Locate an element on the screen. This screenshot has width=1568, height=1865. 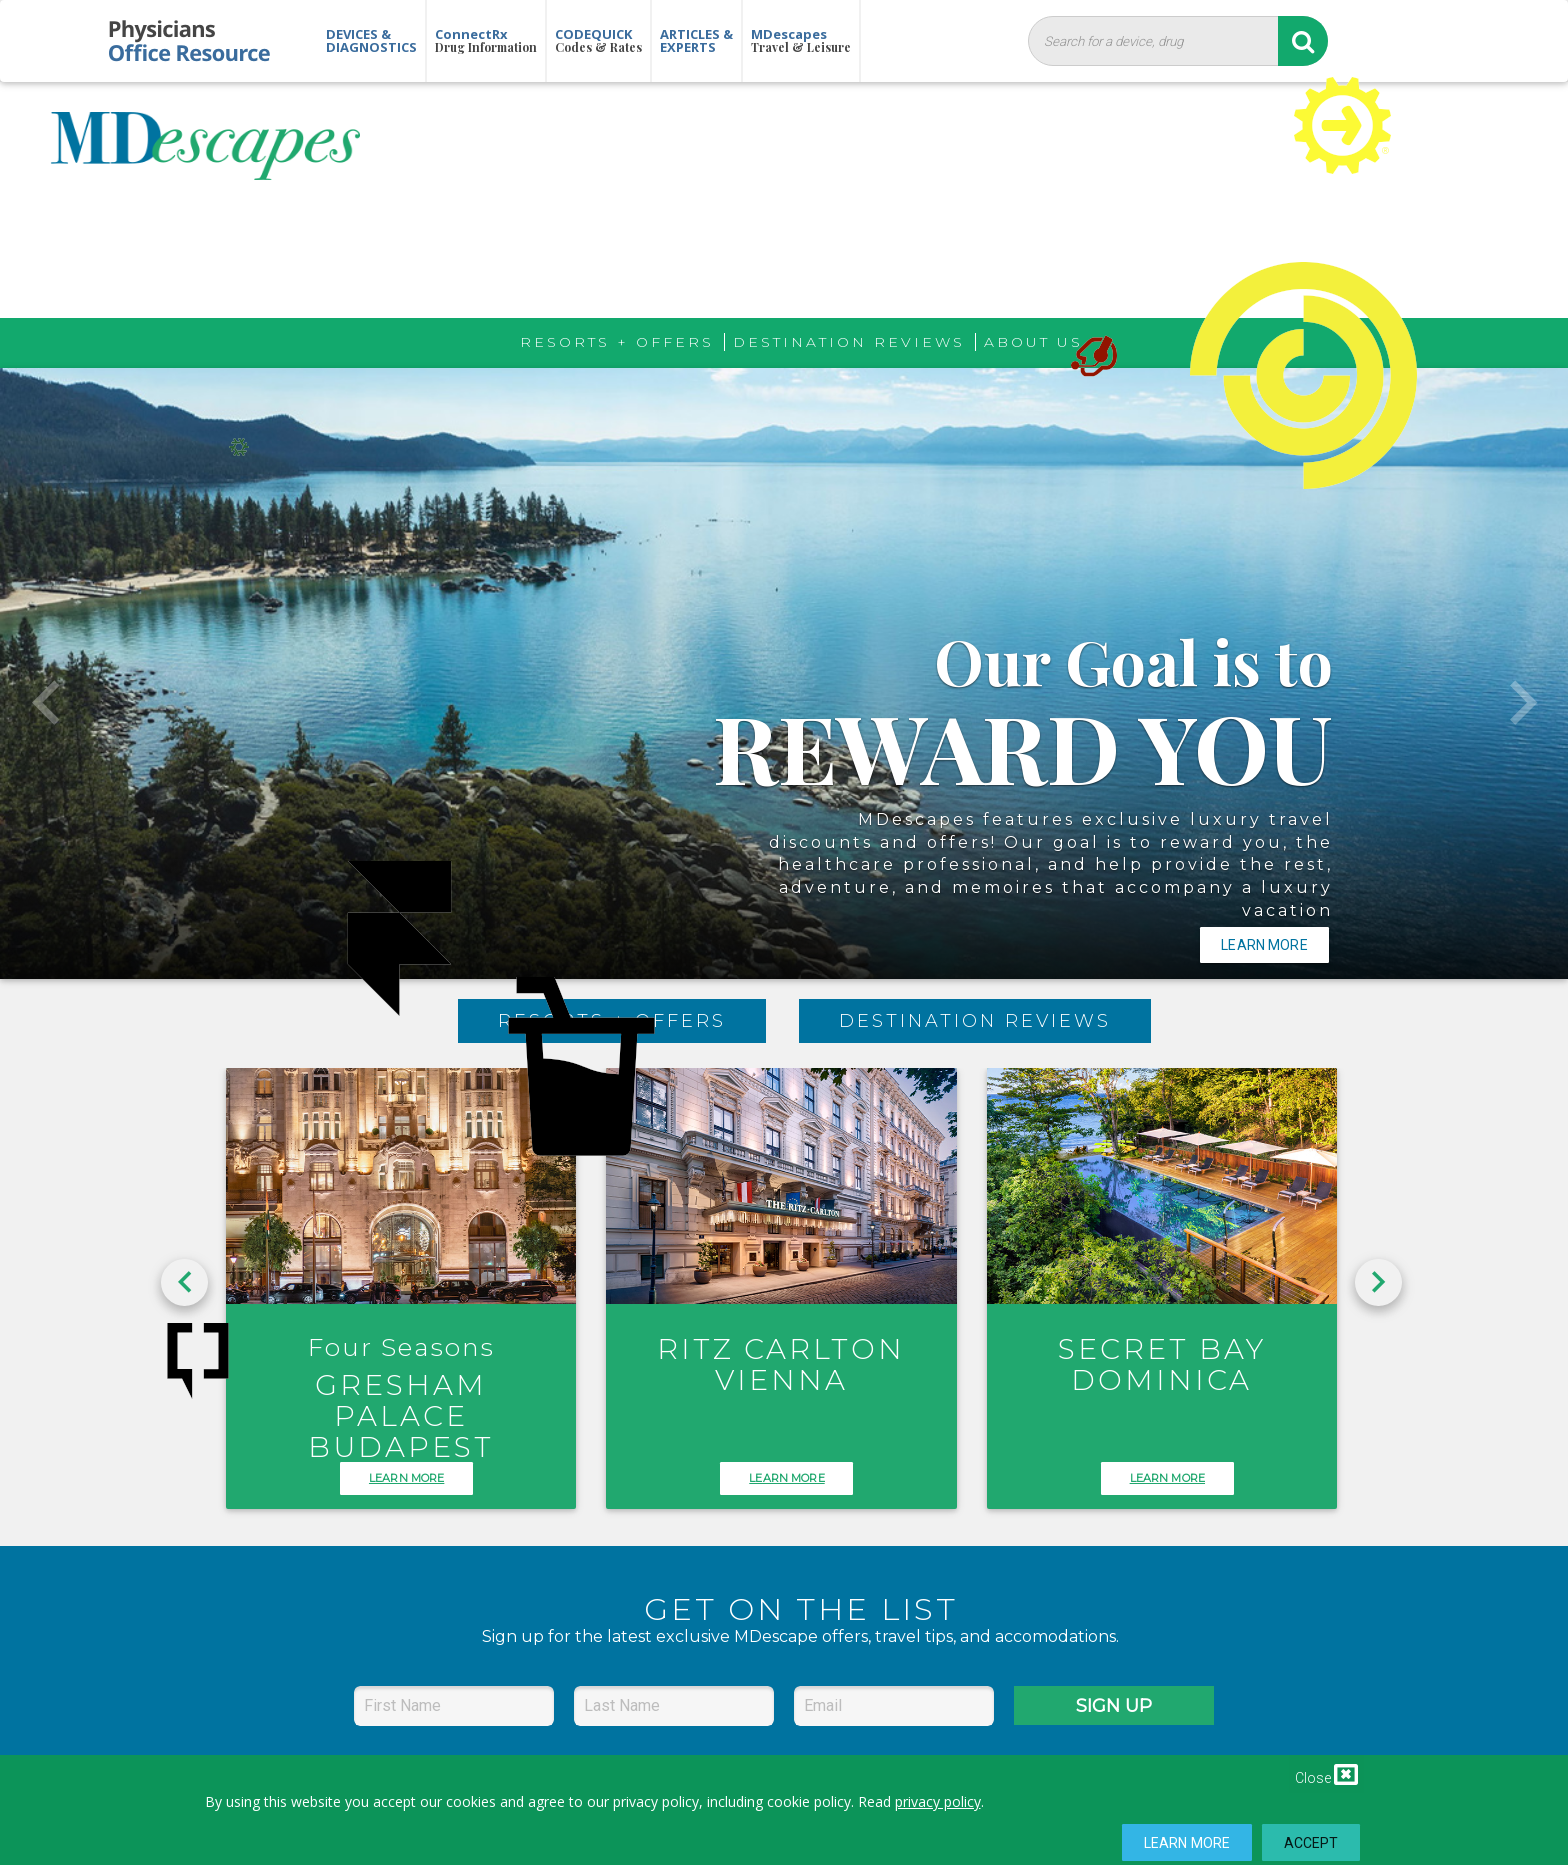
open zoiper VoIP calling app is located at coordinates (1094, 356).